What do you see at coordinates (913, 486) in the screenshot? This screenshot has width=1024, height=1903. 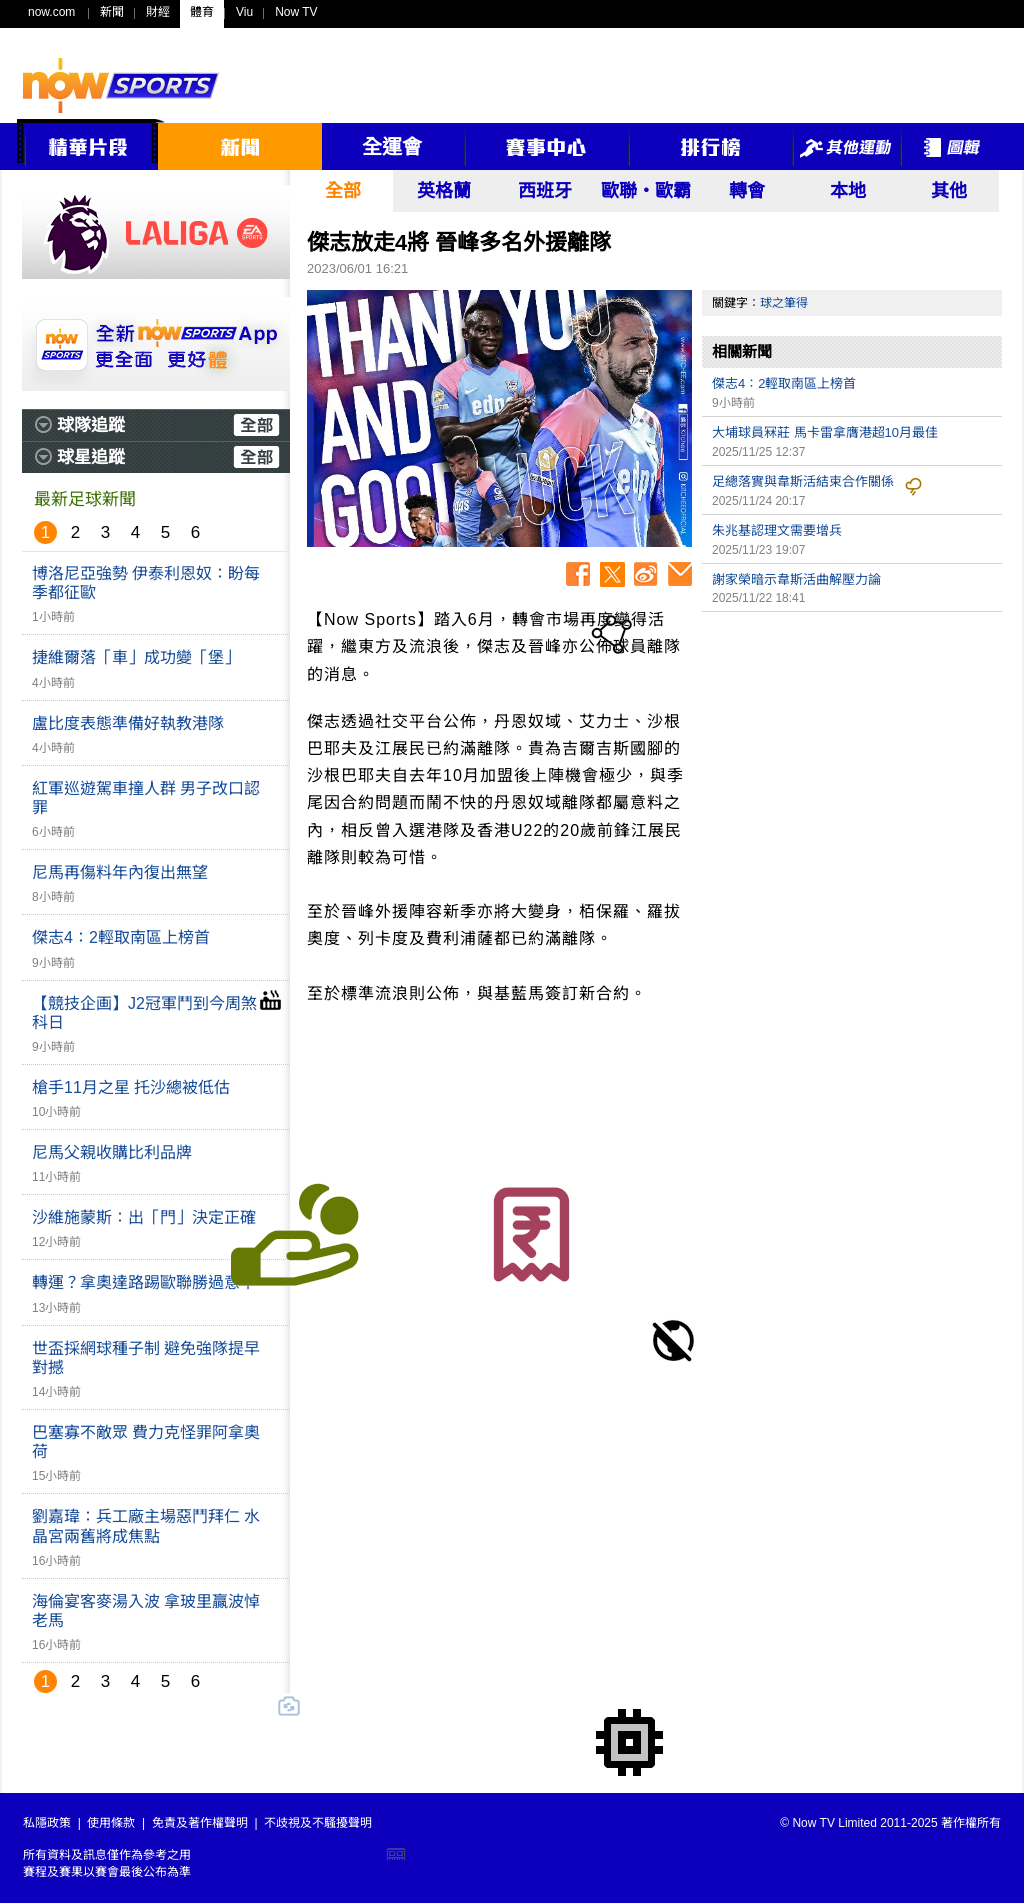 I see `indicates rainy weather conditions` at bounding box center [913, 486].